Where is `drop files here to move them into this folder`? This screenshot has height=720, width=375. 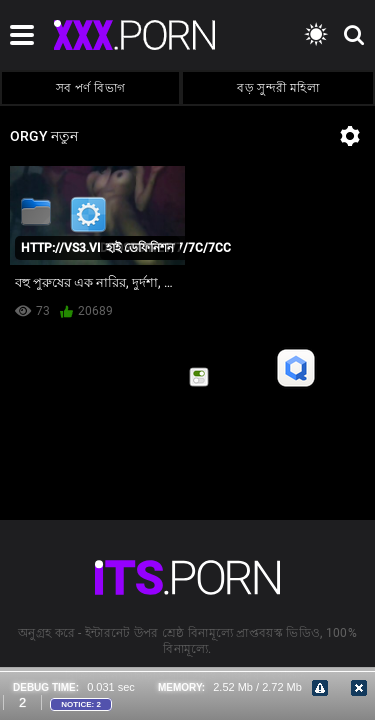 drop files here to move them into this folder is located at coordinates (36, 211).